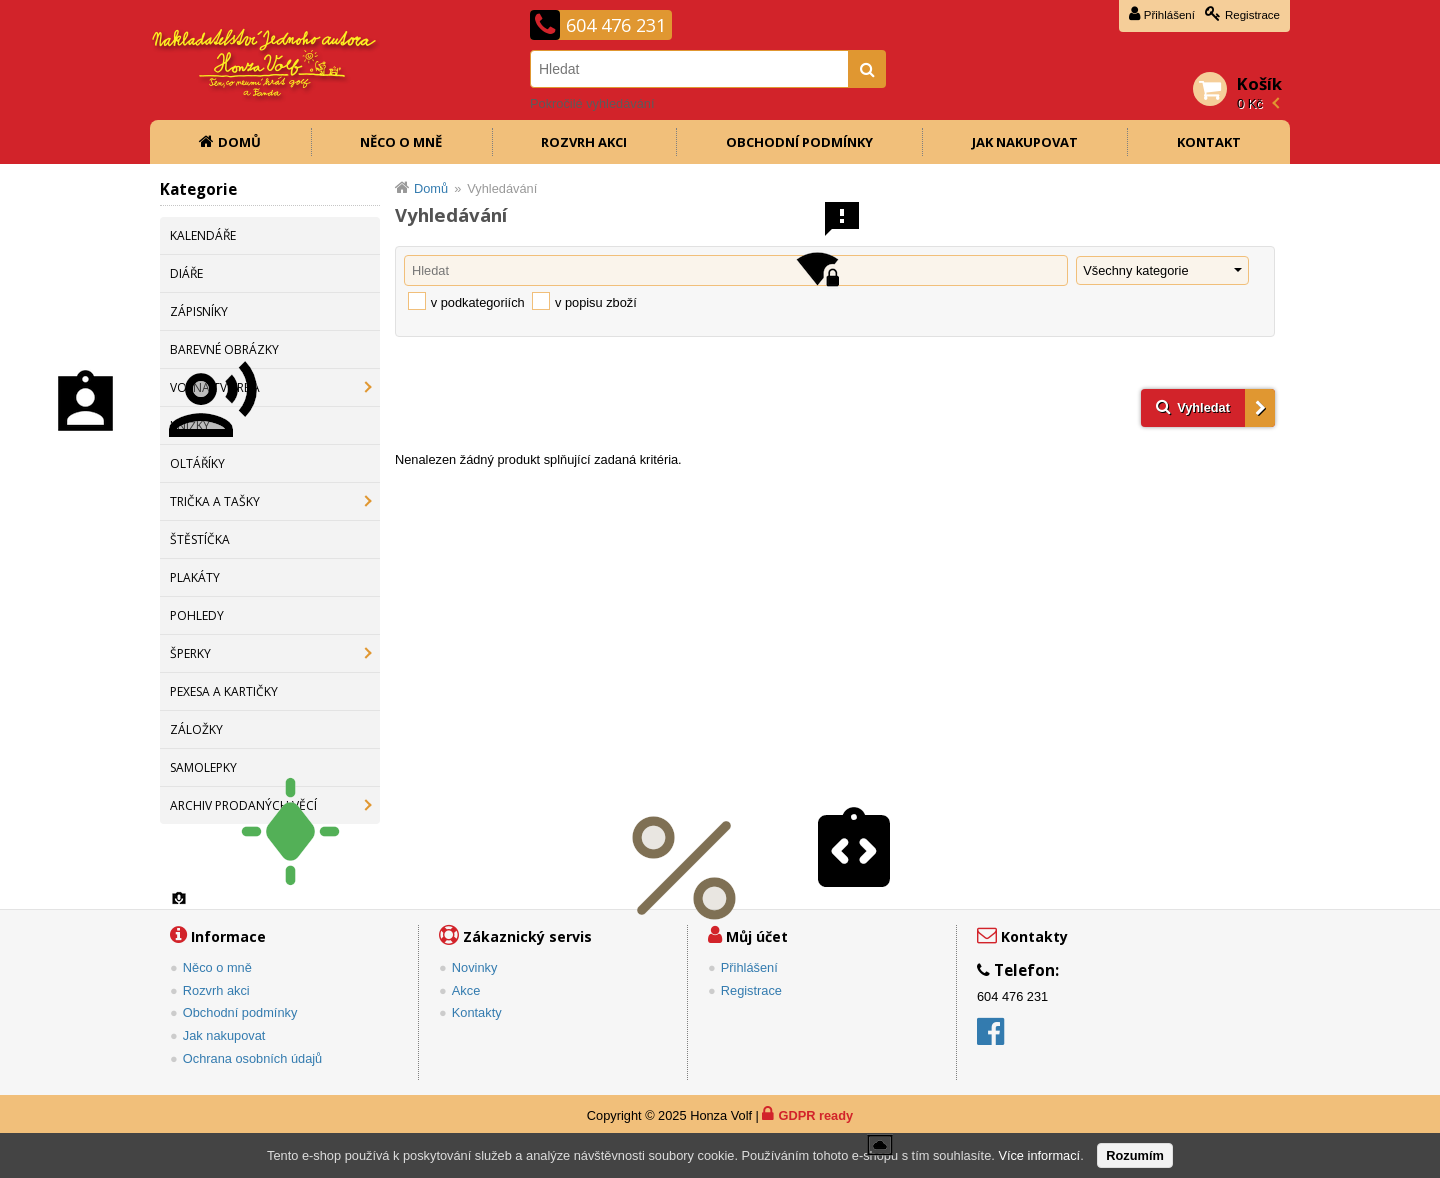 The image size is (1440, 1178). Describe the element at coordinates (85, 403) in the screenshot. I see `view user profile or account details` at that location.